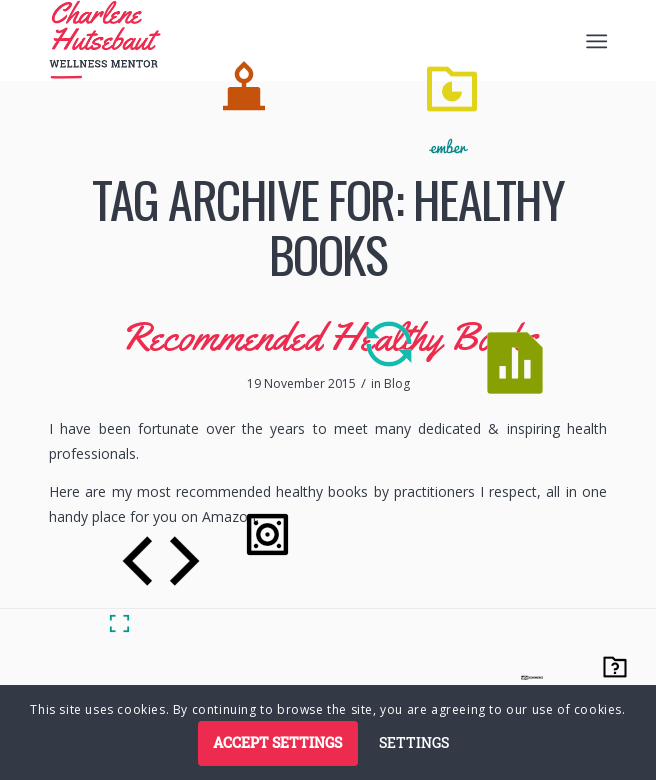 This screenshot has height=780, width=656. What do you see at coordinates (448, 149) in the screenshot?
I see `ember.js framework logo` at bounding box center [448, 149].